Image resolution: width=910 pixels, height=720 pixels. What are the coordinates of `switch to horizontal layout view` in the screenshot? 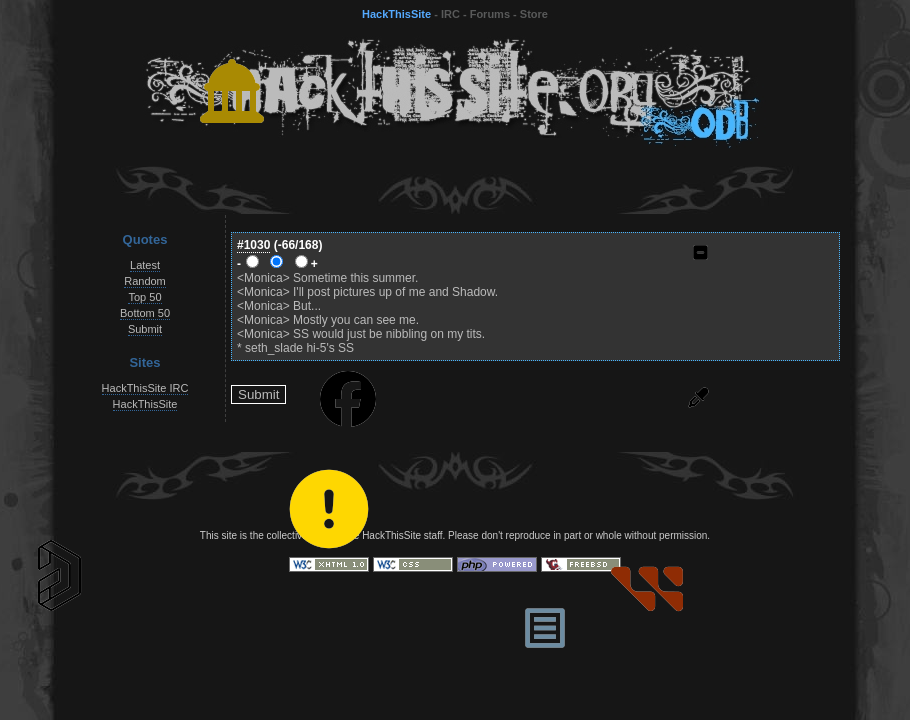 It's located at (545, 628).